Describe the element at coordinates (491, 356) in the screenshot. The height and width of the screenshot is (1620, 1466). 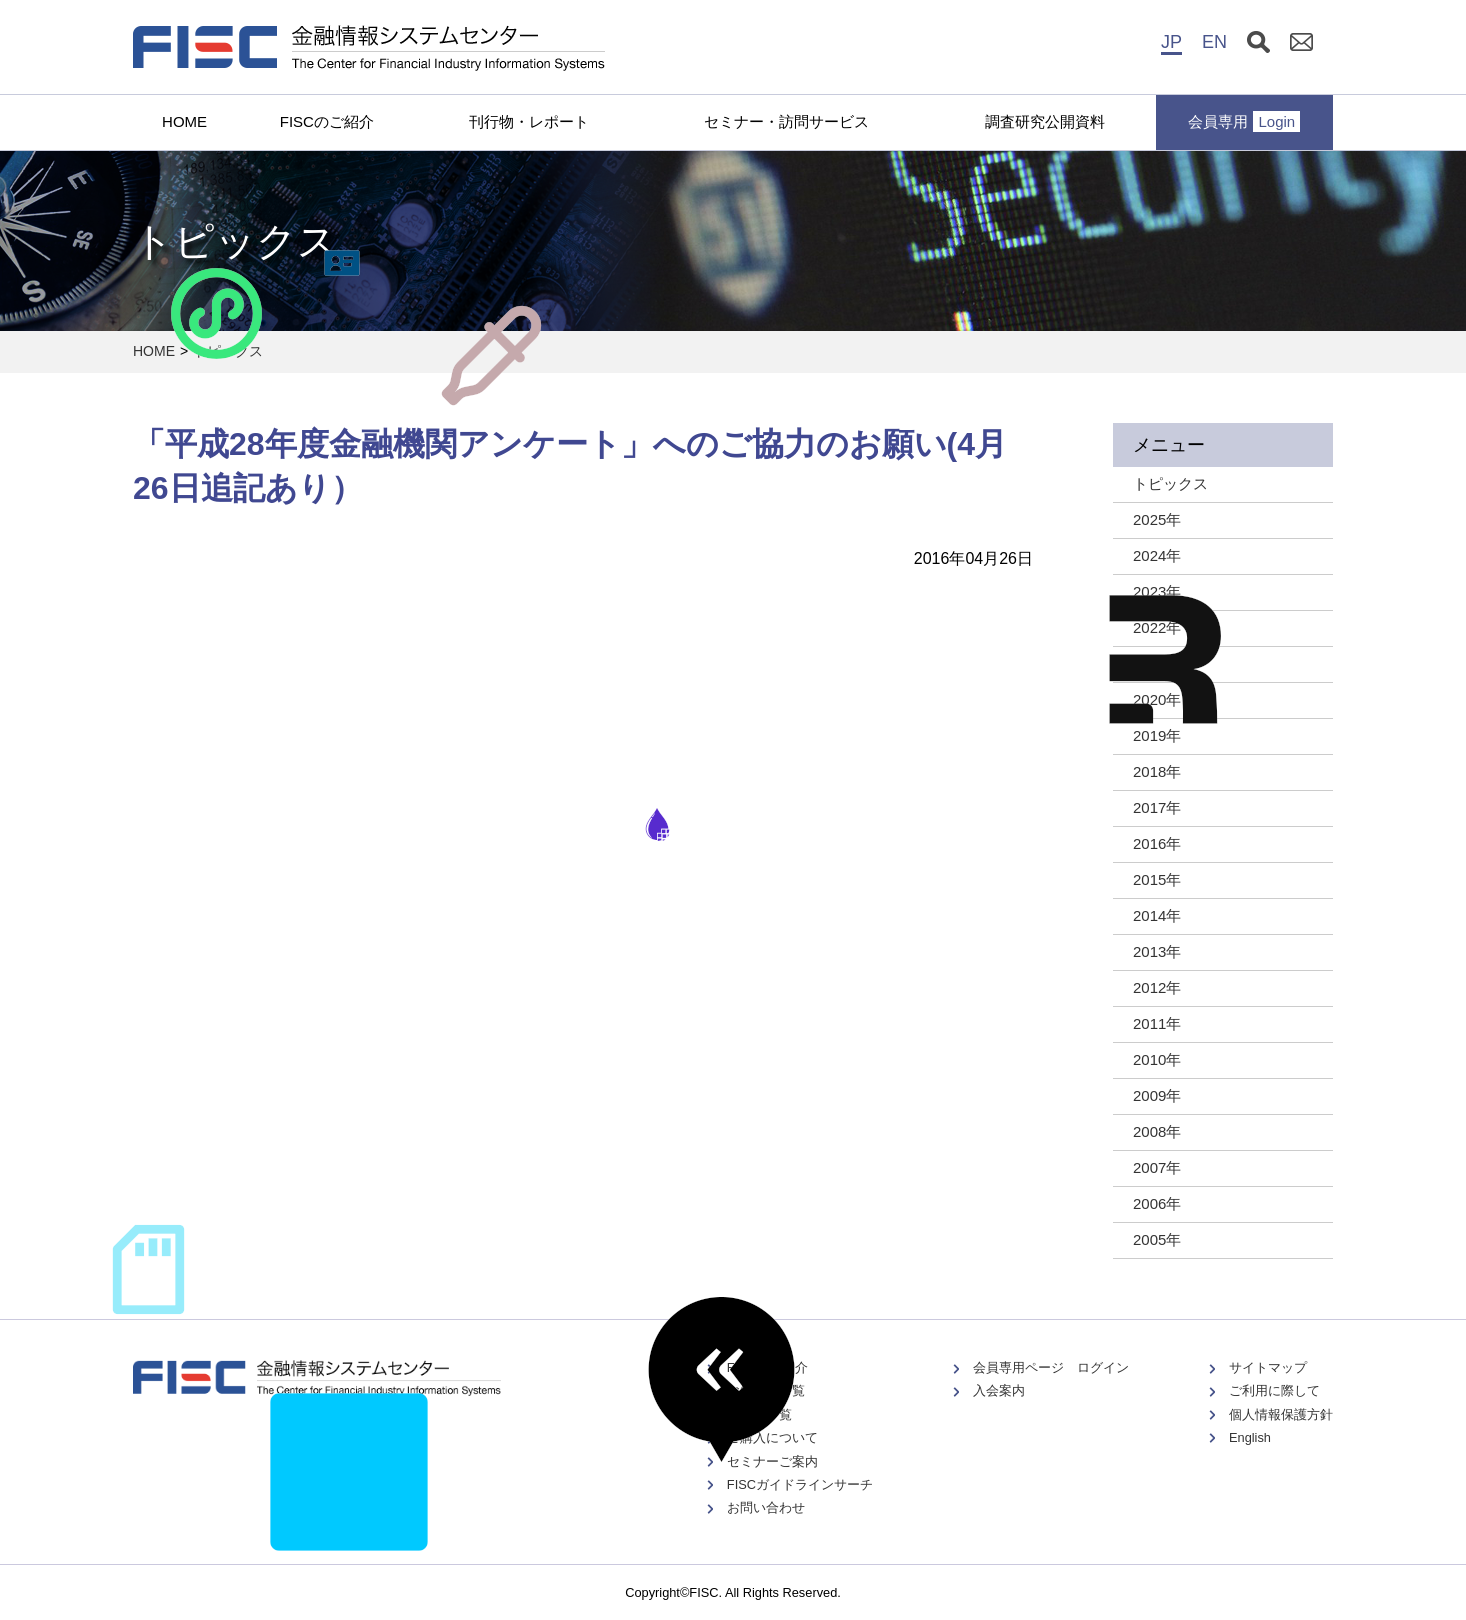
I see `select a color from the screen` at that location.